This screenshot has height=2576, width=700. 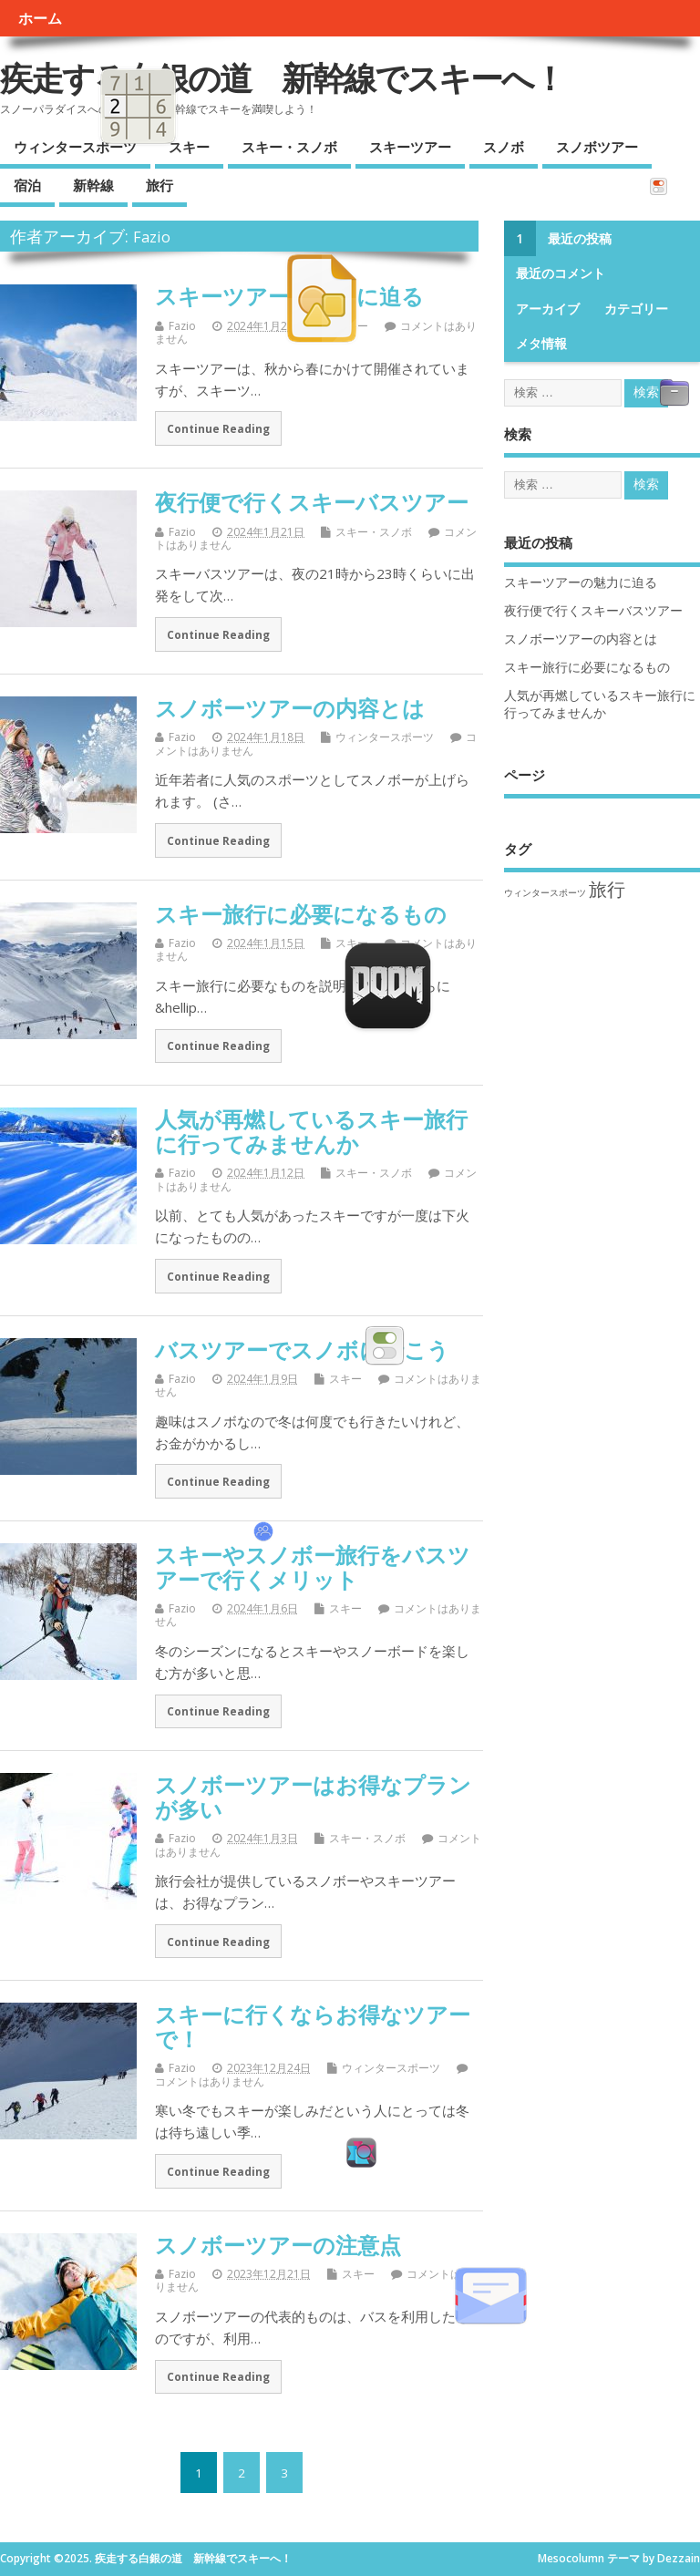 I want to click on open system tweaks or settings customization, so click(x=658, y=186).